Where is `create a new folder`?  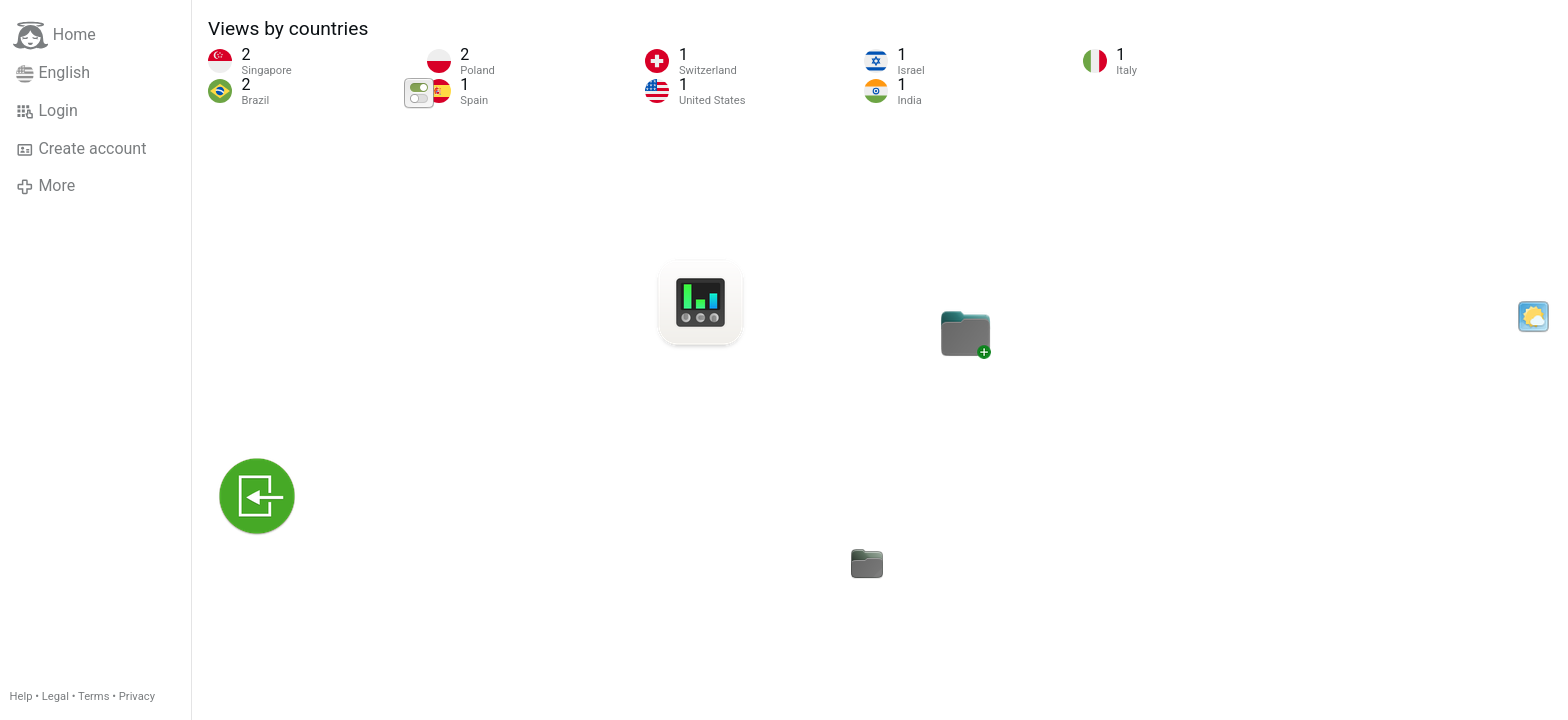
create a new folder is located at coordinates (965, 333).